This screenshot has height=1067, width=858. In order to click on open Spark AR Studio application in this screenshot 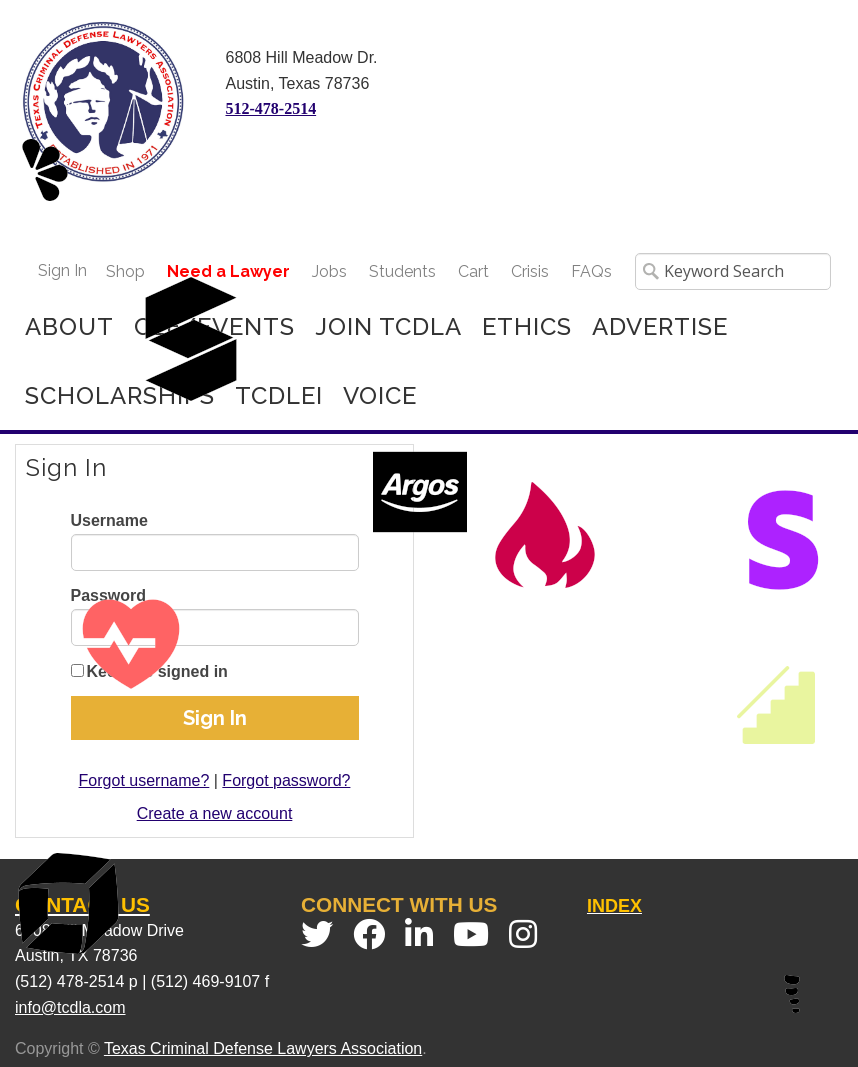, I will do `click(191, 339)`.